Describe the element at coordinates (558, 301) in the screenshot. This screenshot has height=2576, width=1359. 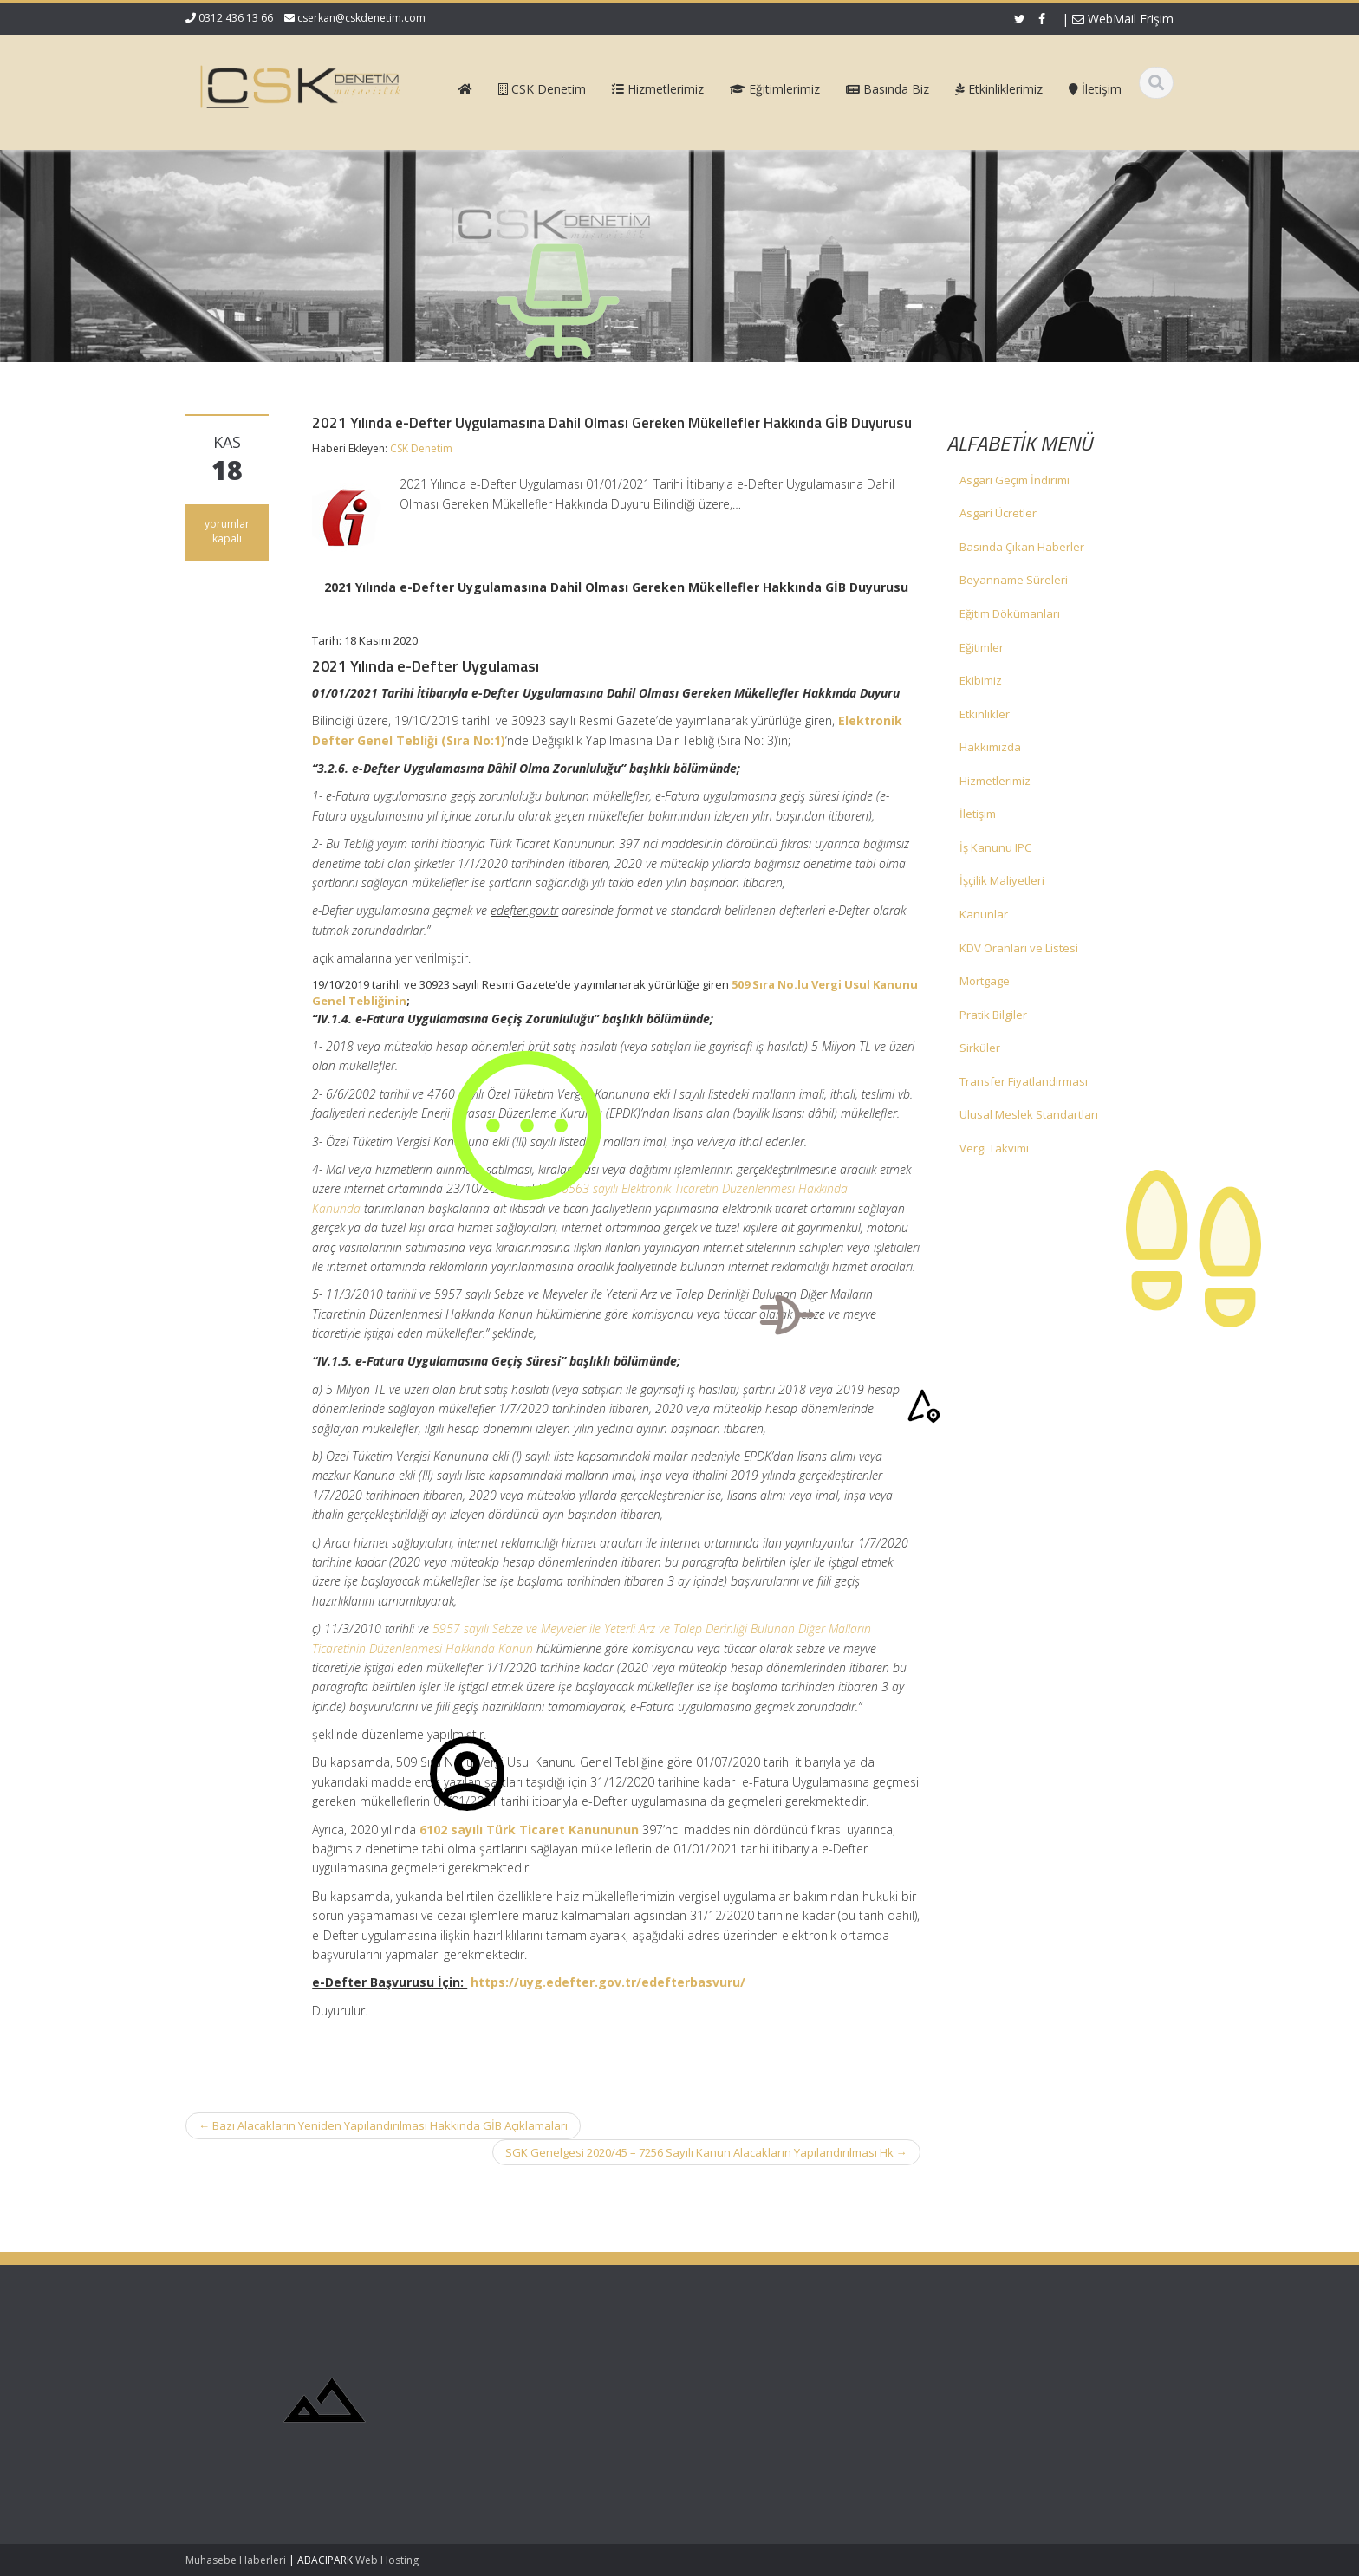
I see `office or workspace settings` at that location.